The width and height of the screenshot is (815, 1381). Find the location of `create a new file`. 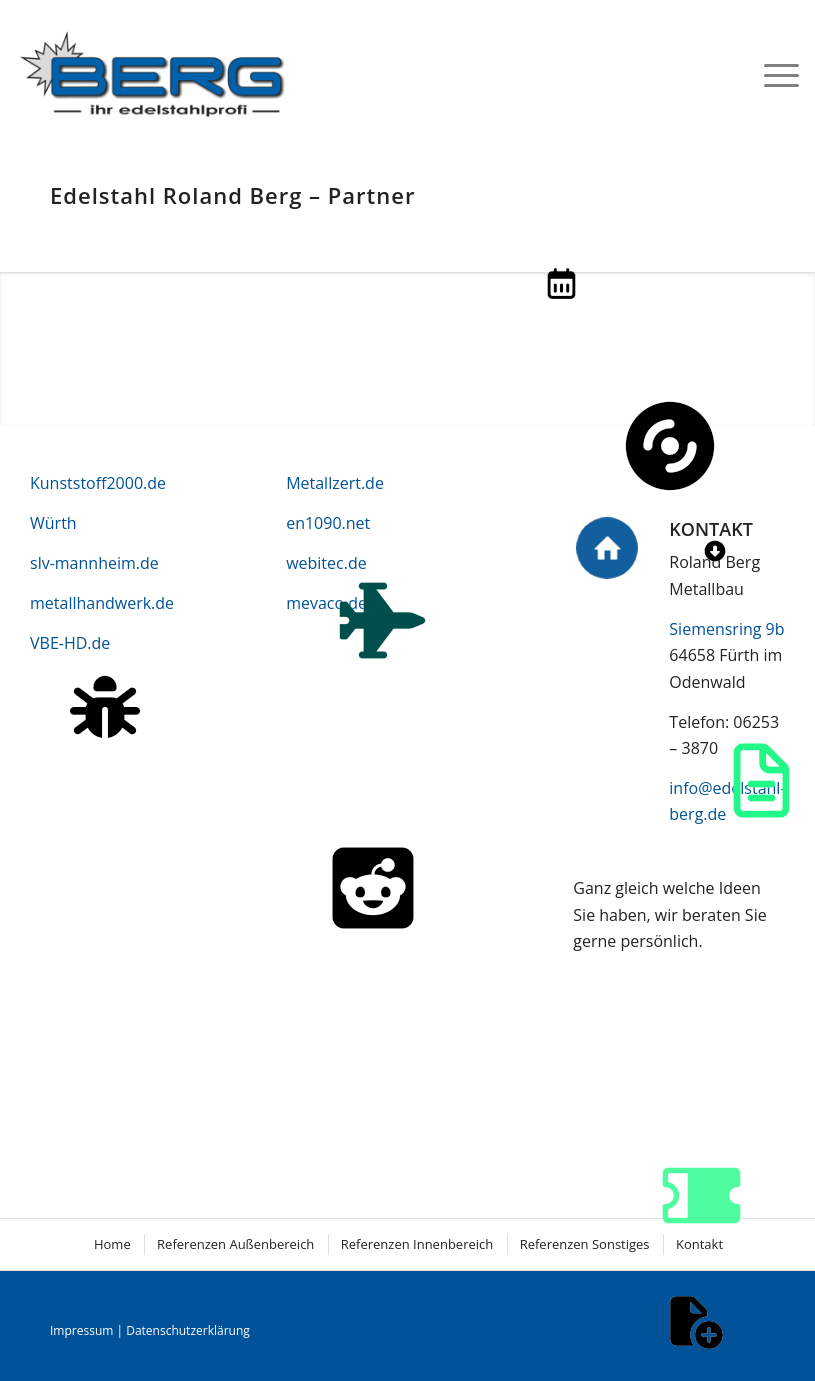

create a new file is located at coordinates (695, 1321).